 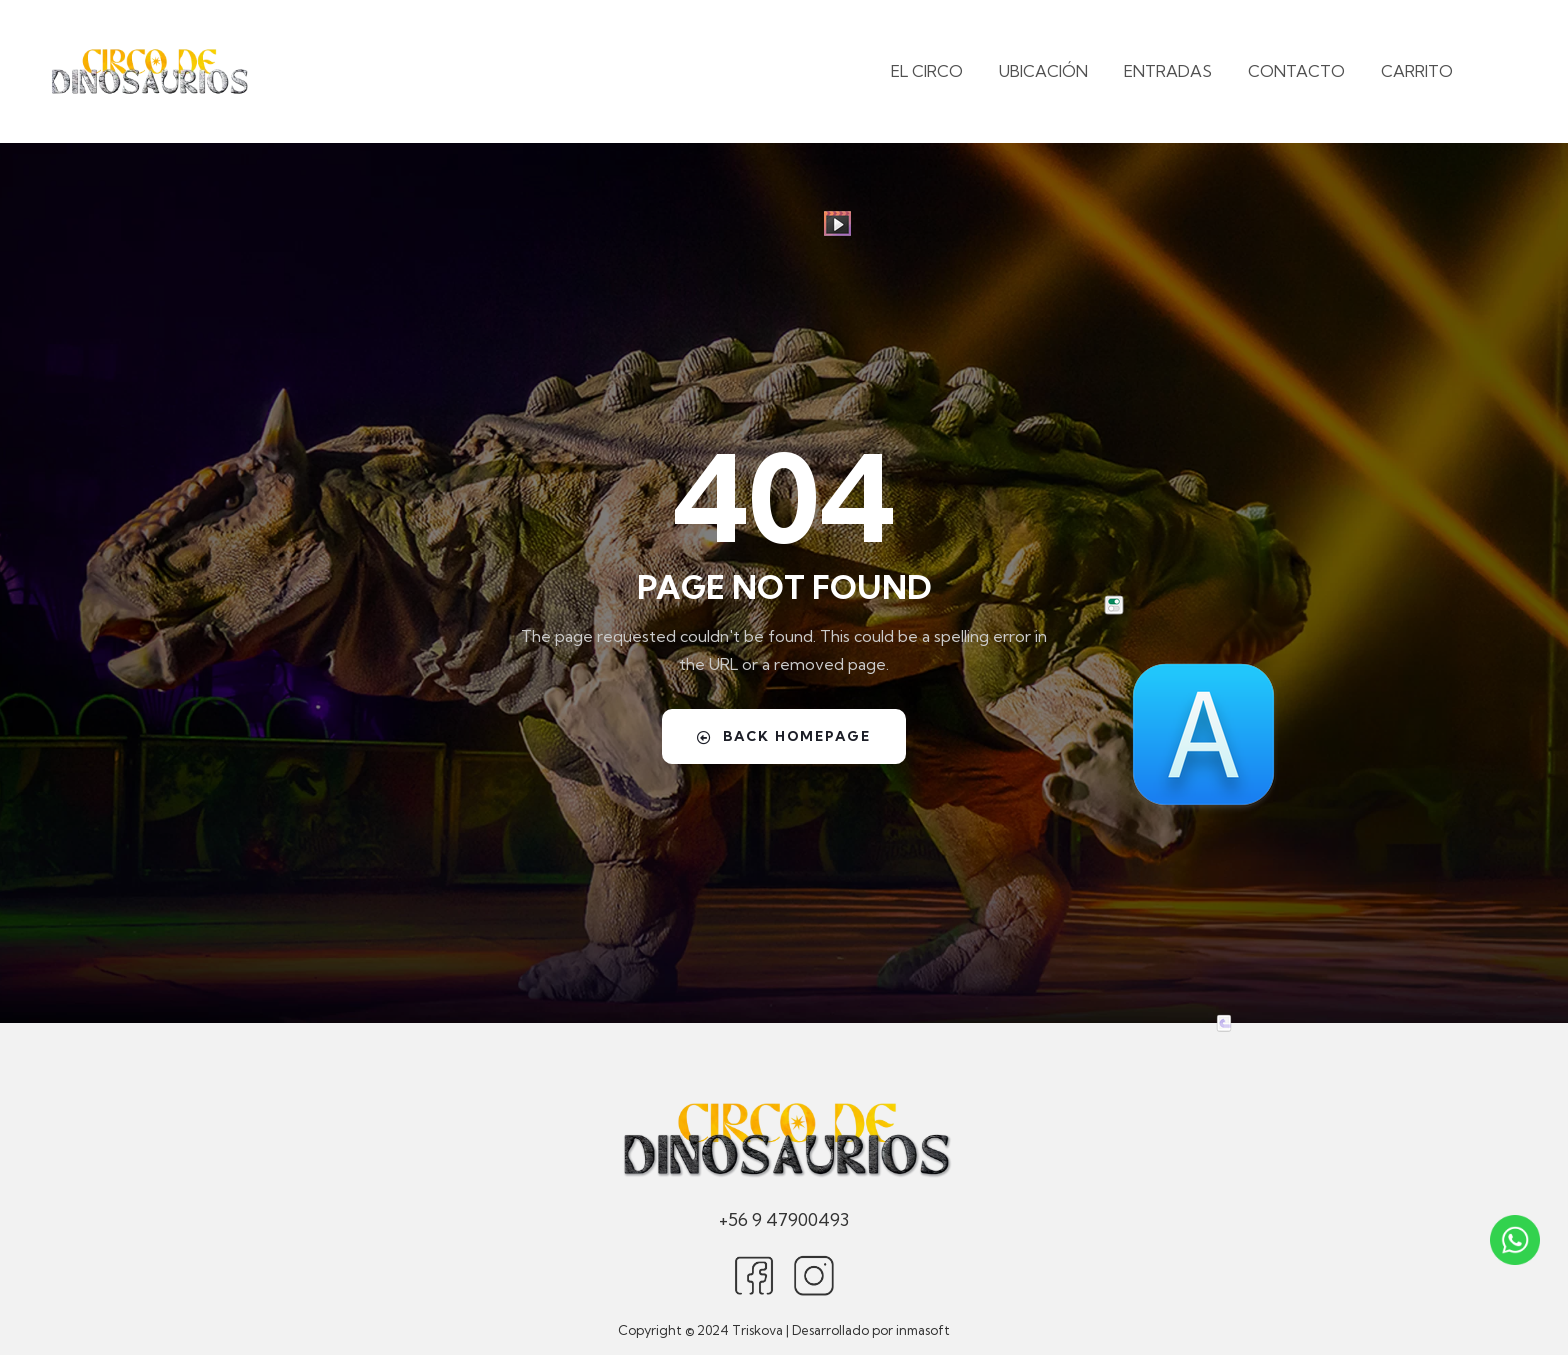 What do you see at coordinates (1114, 605) in the screenshot?
I see `open gnome tweaks to customize desktop settings` at bounding box center [1114, 605].